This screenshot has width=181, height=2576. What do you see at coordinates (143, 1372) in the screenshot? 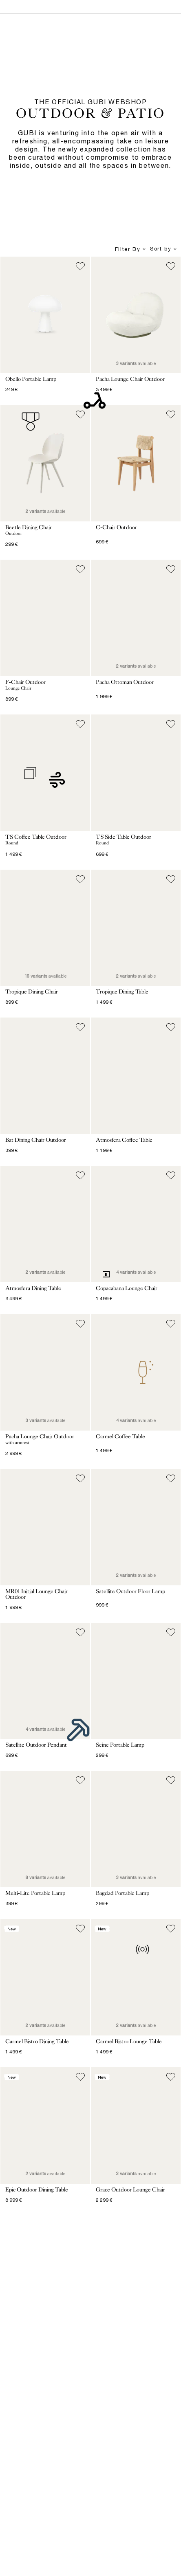
I see `celebrate an achievement or milestone` at bounding box center [143, 1372].